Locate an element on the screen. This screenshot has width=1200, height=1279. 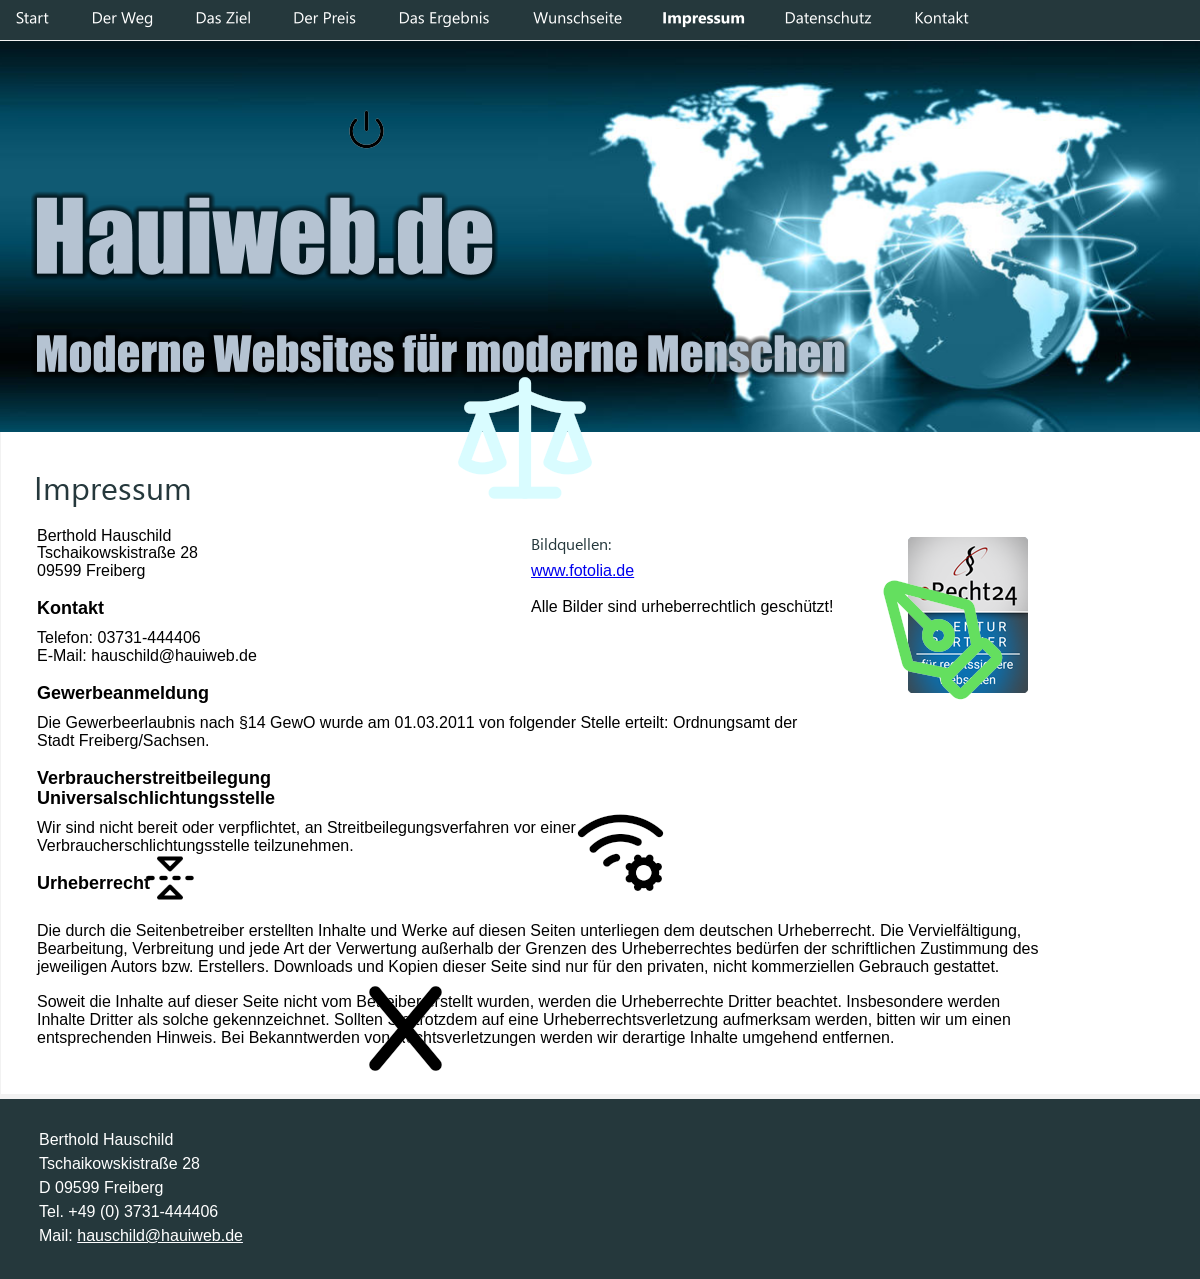
close or dismiss a dialog is located at coordinates (405, 1028).